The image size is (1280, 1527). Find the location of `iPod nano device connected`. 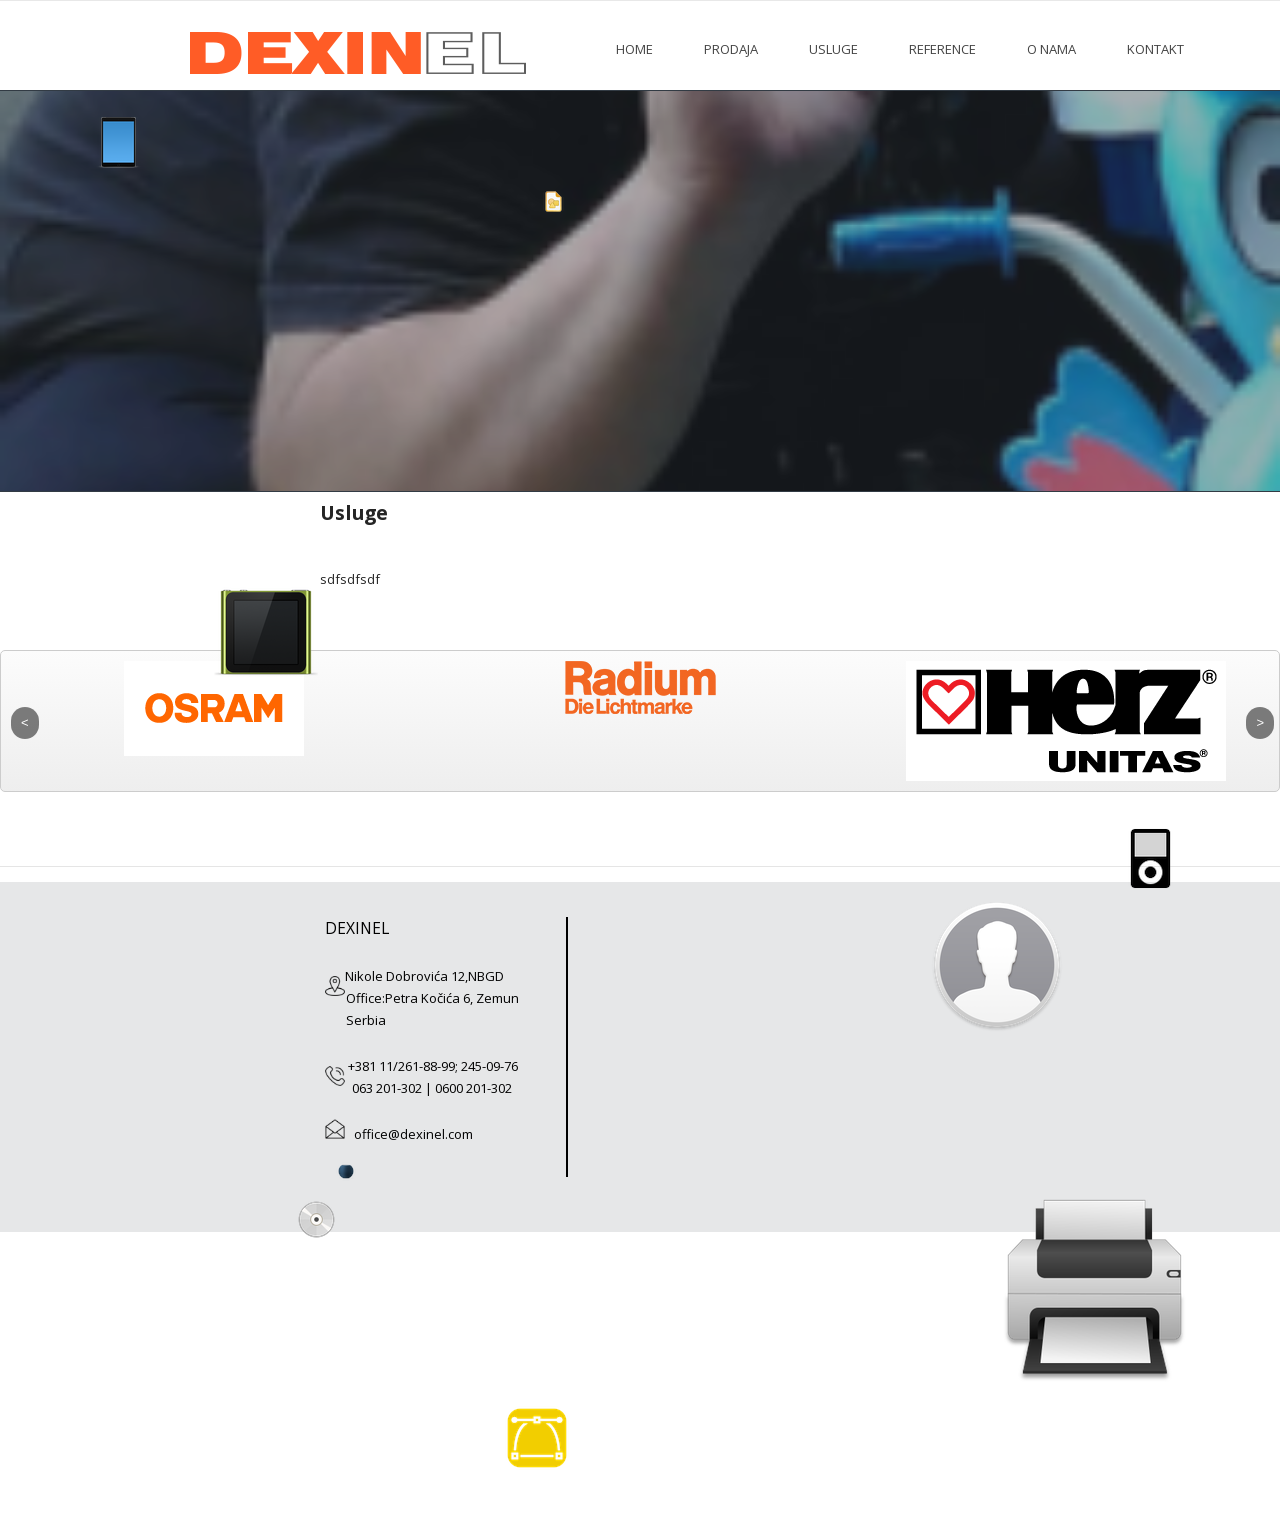

iPod nano device connected is located at coordinates (266, 632).